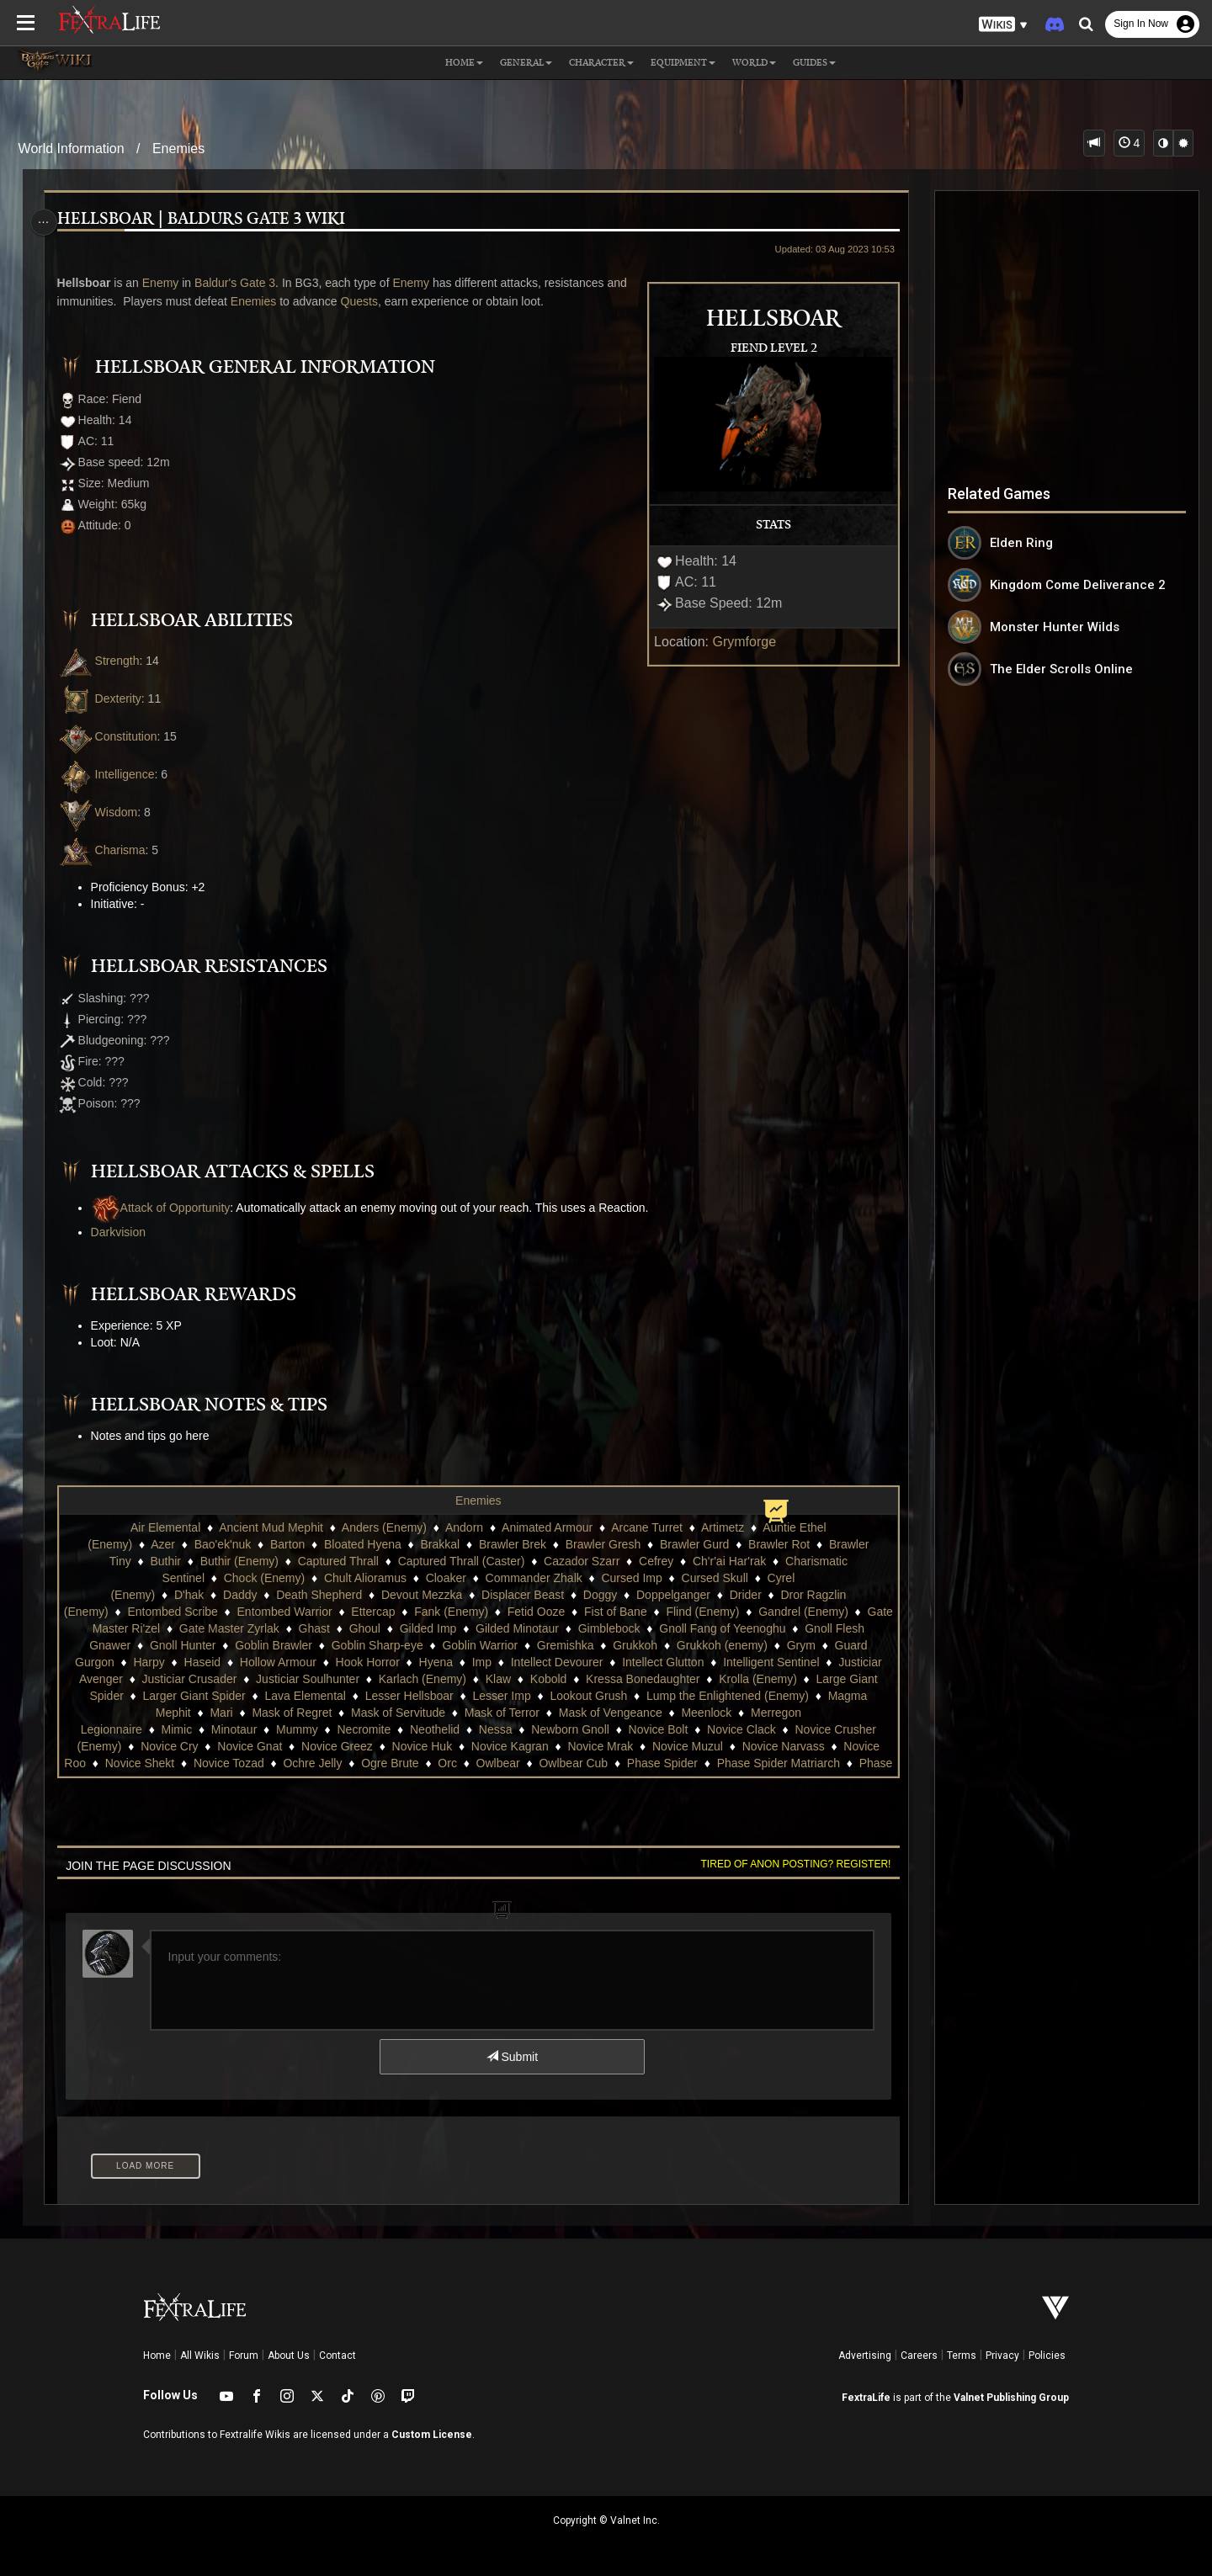  I want to click on view presentation or slideshow, so click(502, 1909).